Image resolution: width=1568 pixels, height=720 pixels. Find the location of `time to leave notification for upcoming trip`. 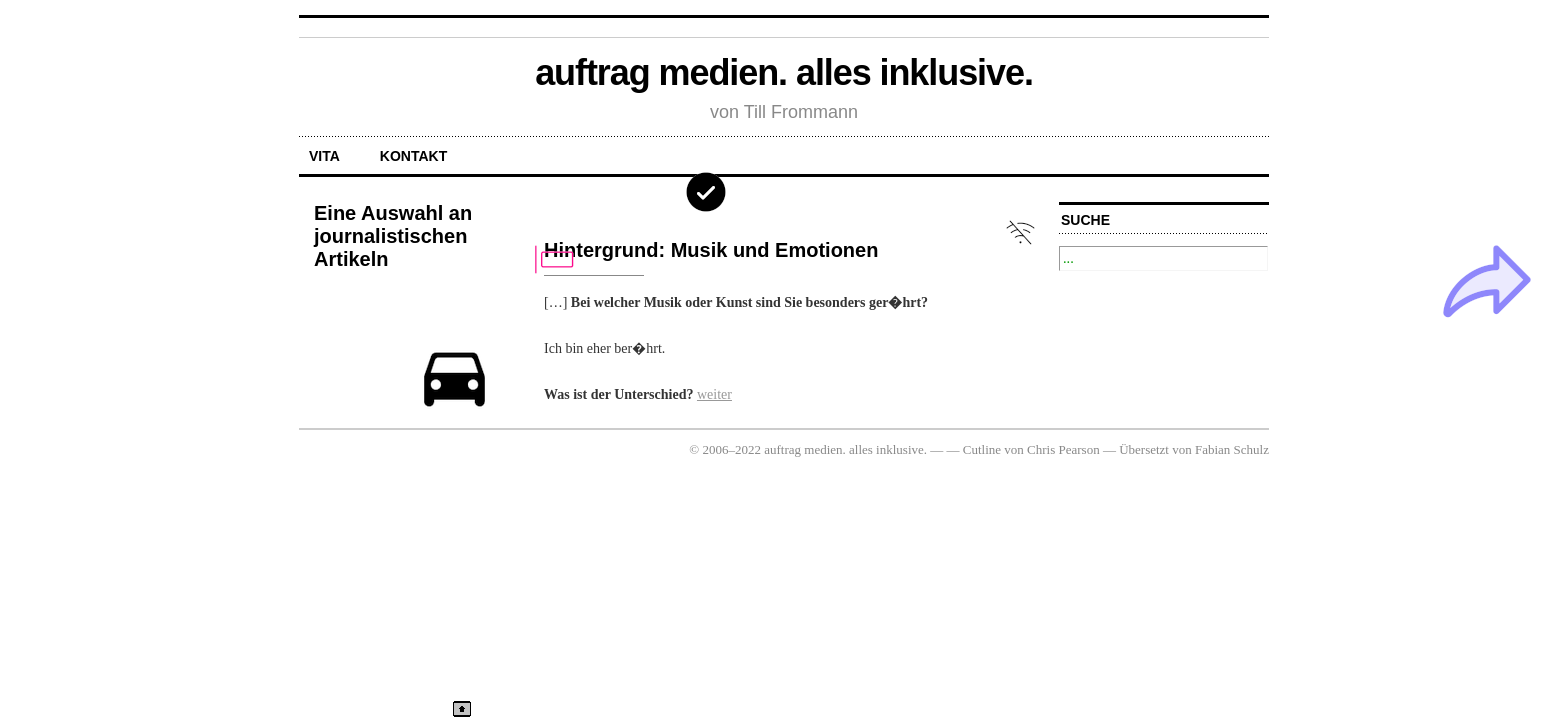

time to leave notification for upcoming trip is located at coordinates (454, 379).